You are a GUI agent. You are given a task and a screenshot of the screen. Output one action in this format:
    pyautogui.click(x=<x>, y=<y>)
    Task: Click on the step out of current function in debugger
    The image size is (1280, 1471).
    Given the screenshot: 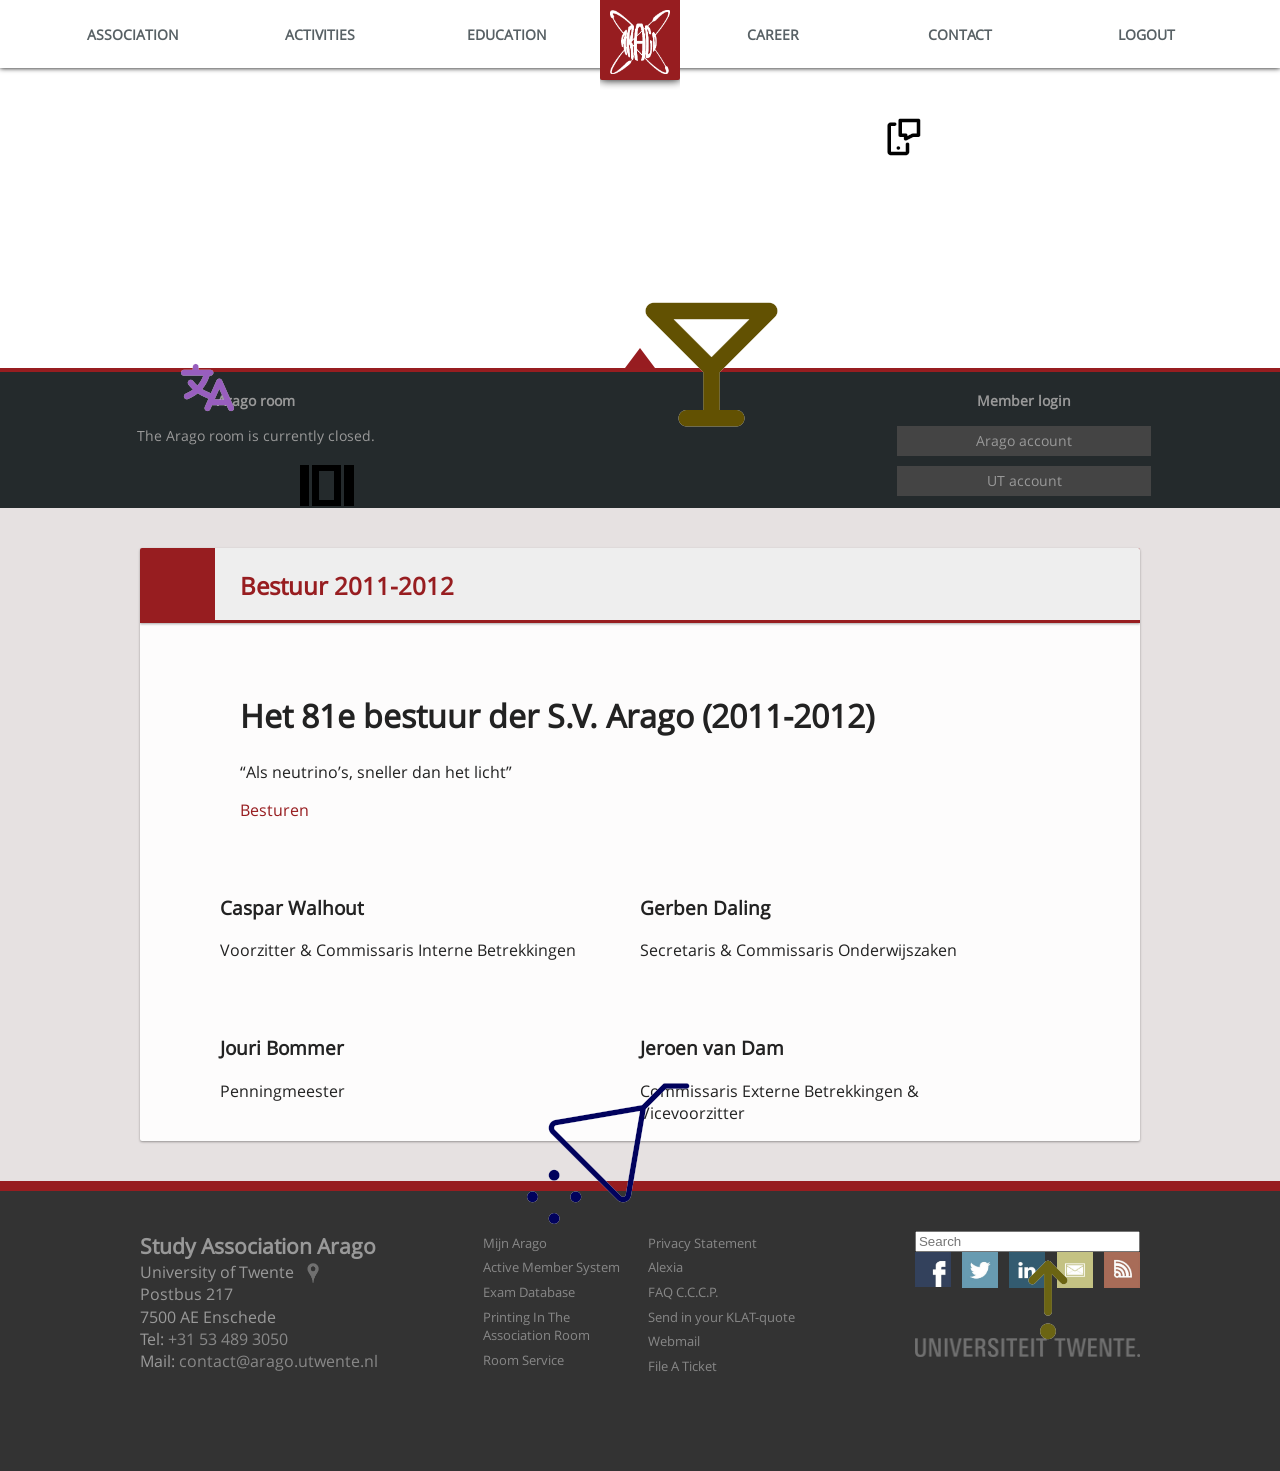 What is the action you would take?
    pyautogui.click(x=1048, y=1300)
    